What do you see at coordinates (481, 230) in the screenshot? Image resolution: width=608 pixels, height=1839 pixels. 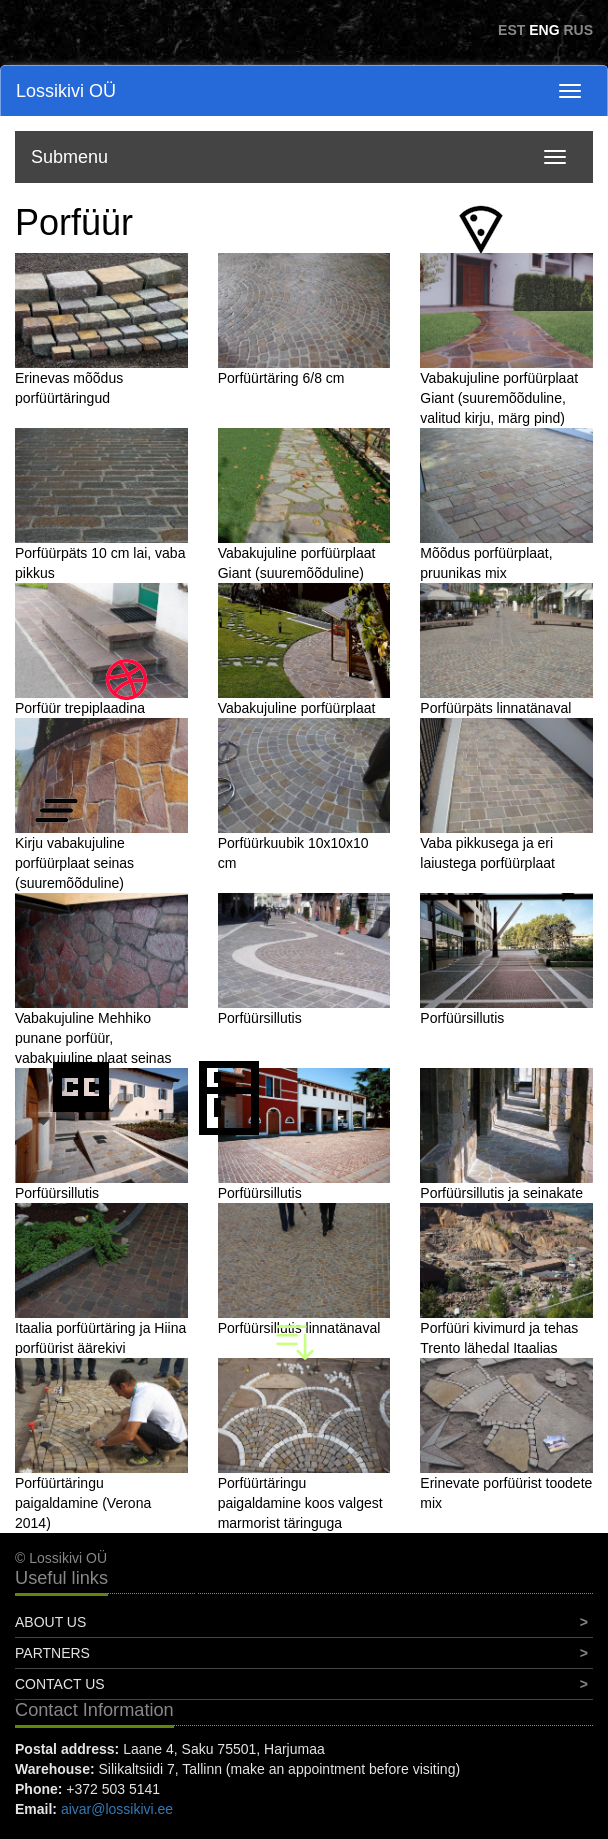 I see `find nearby pizza restaurants` at bounding box center [481, 230].